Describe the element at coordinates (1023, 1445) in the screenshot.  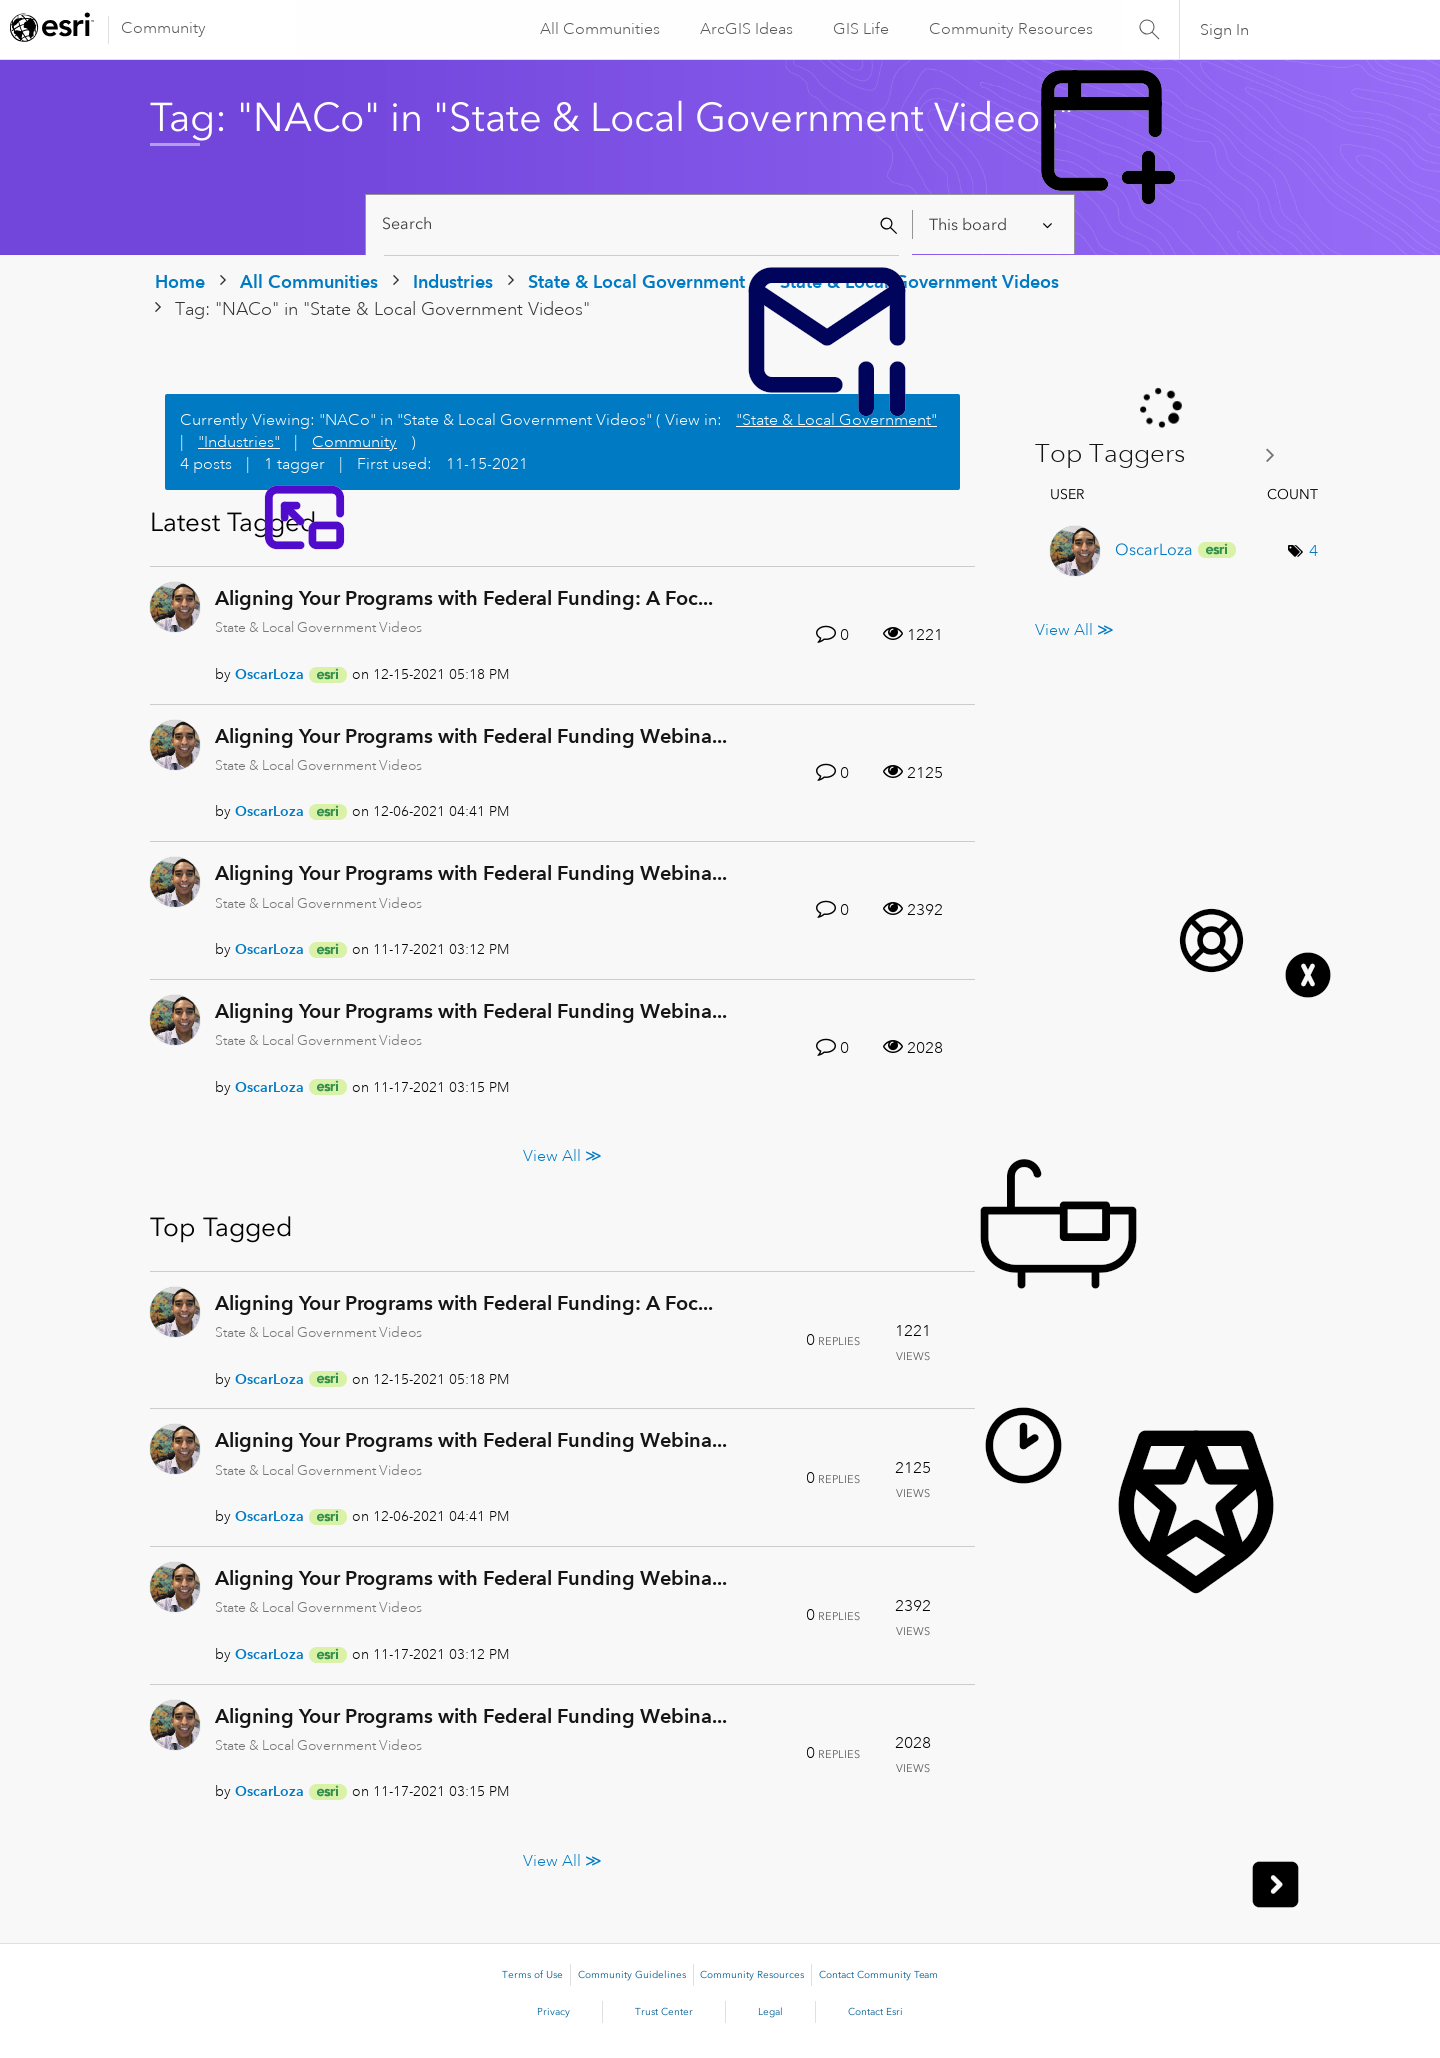
I see `view current time` at that location.